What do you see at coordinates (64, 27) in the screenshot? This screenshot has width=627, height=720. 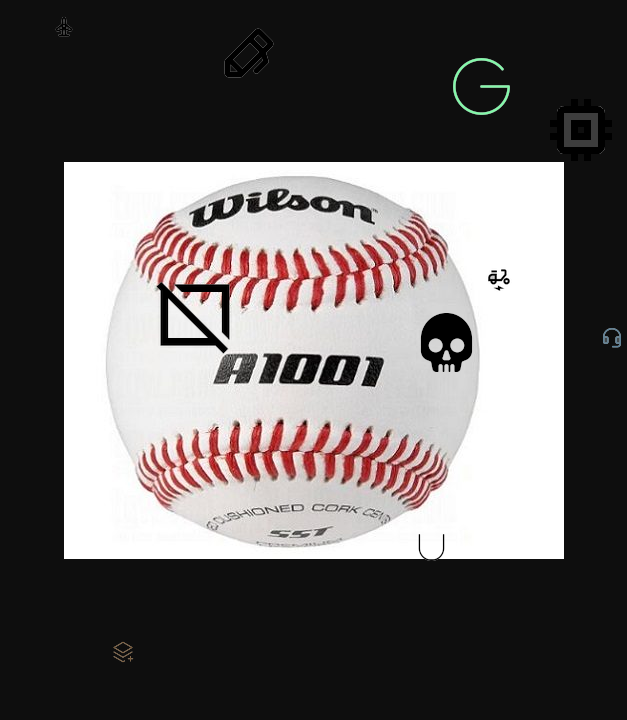 I see `view wind energy or renewable power settings` at bounding box center [64, 27].